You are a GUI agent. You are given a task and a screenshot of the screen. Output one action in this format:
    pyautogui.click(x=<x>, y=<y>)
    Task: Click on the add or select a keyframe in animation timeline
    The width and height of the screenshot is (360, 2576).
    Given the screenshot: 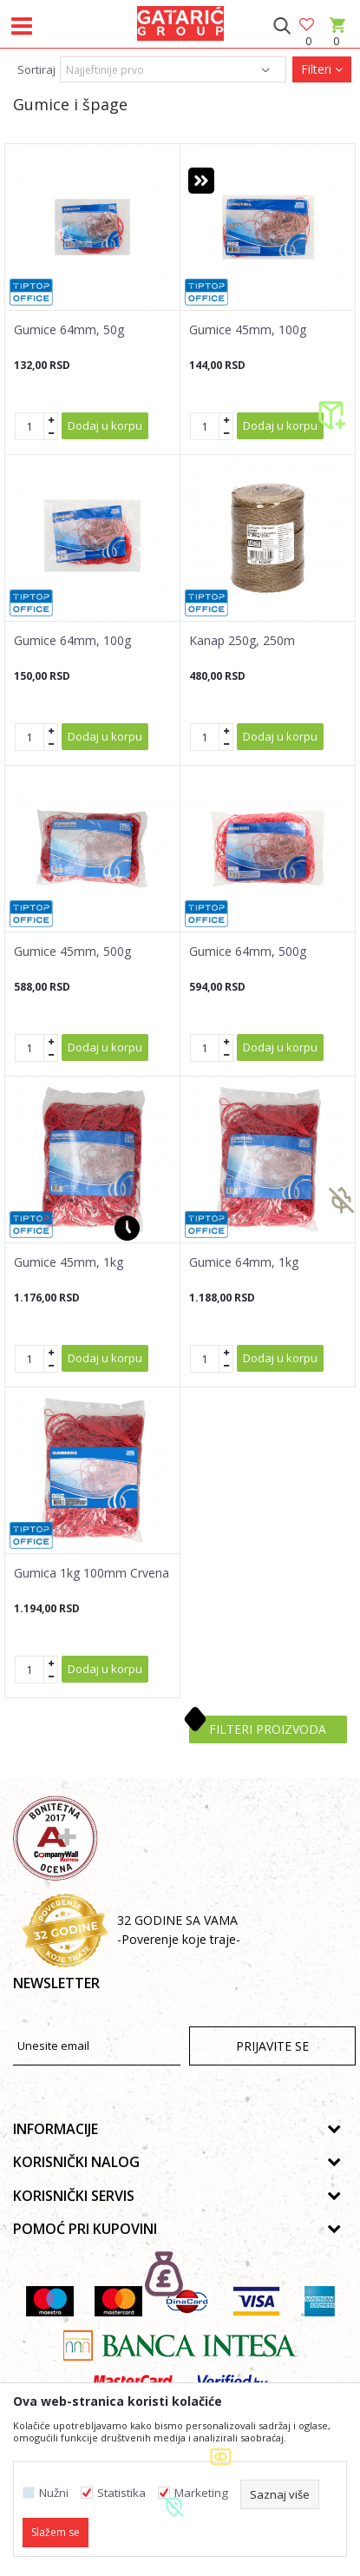 What is the action you would take?
    pyautogui.click(x=195, y=1719)
    